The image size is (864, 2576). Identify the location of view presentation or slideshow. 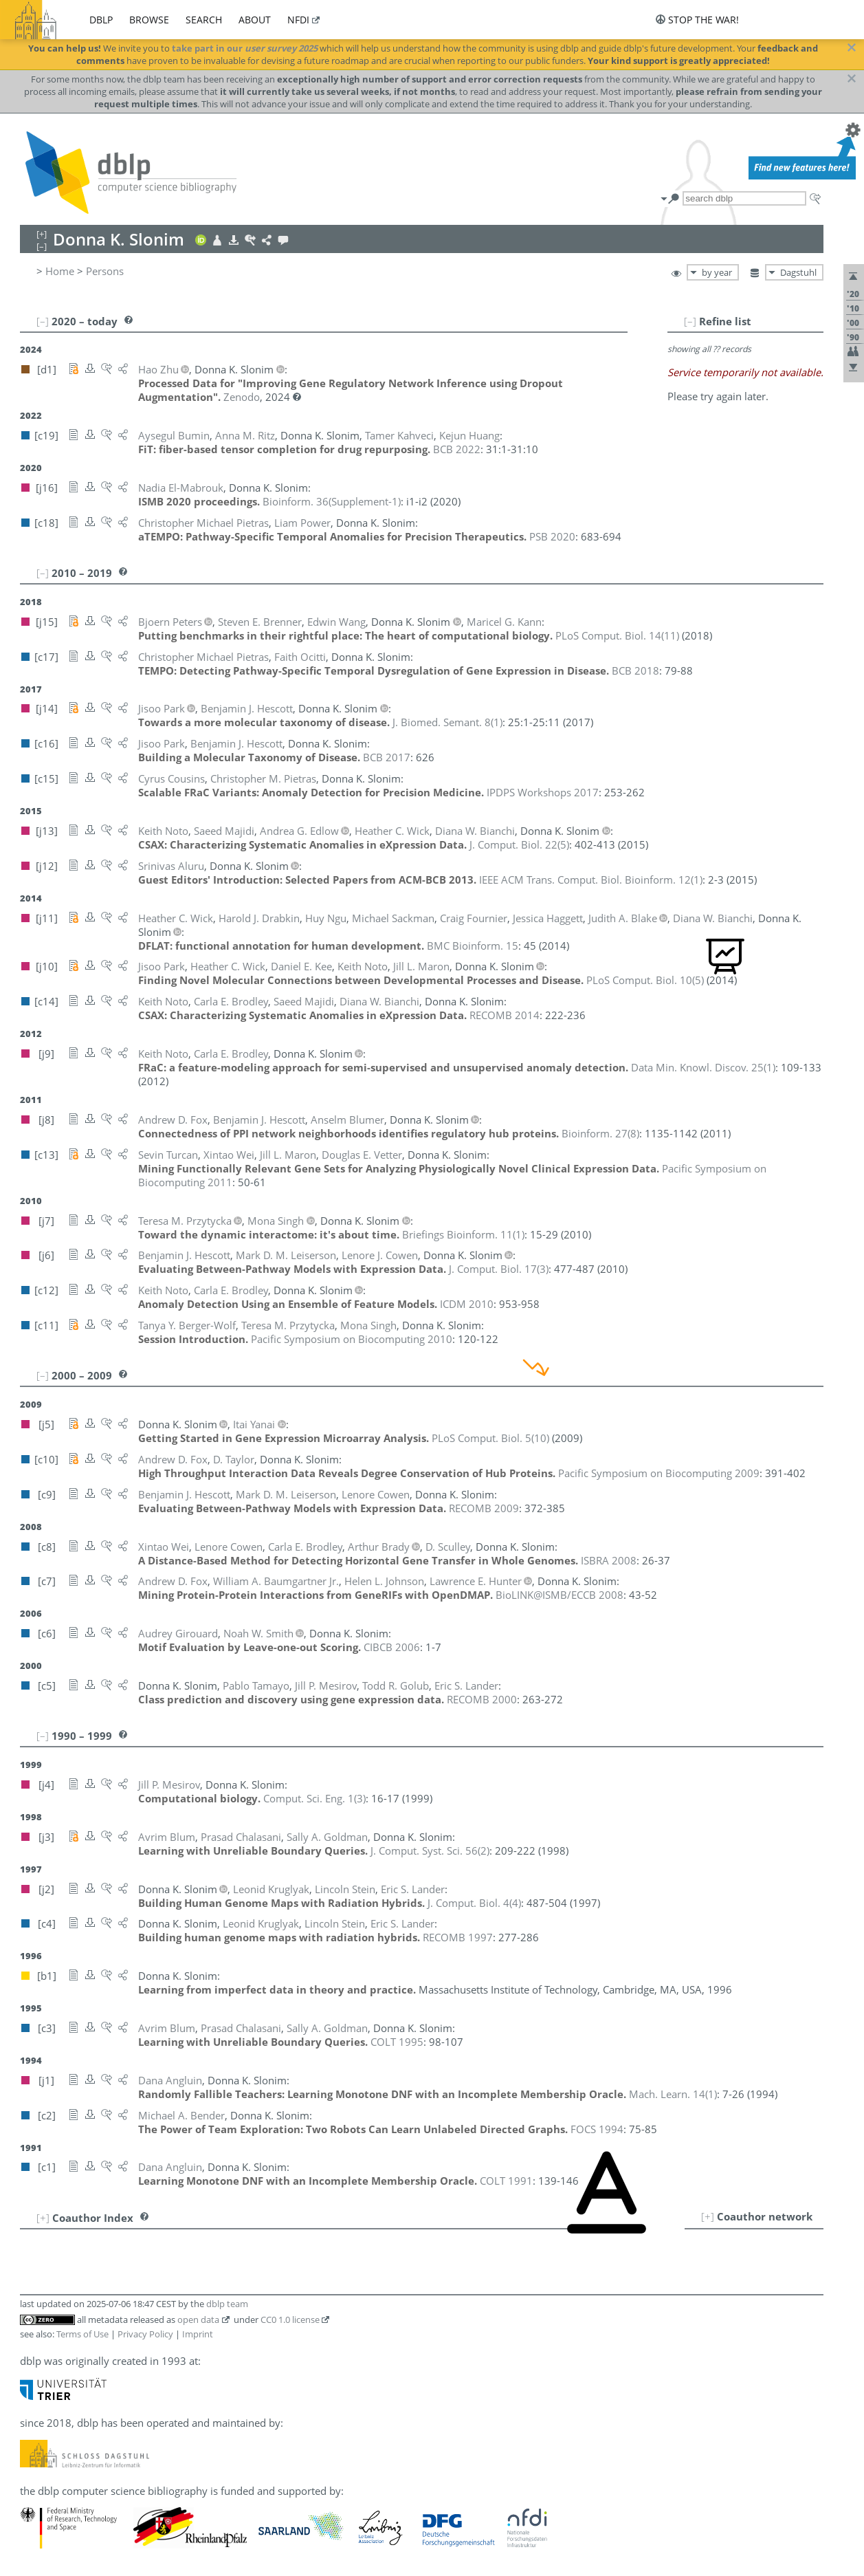
(725, 957).